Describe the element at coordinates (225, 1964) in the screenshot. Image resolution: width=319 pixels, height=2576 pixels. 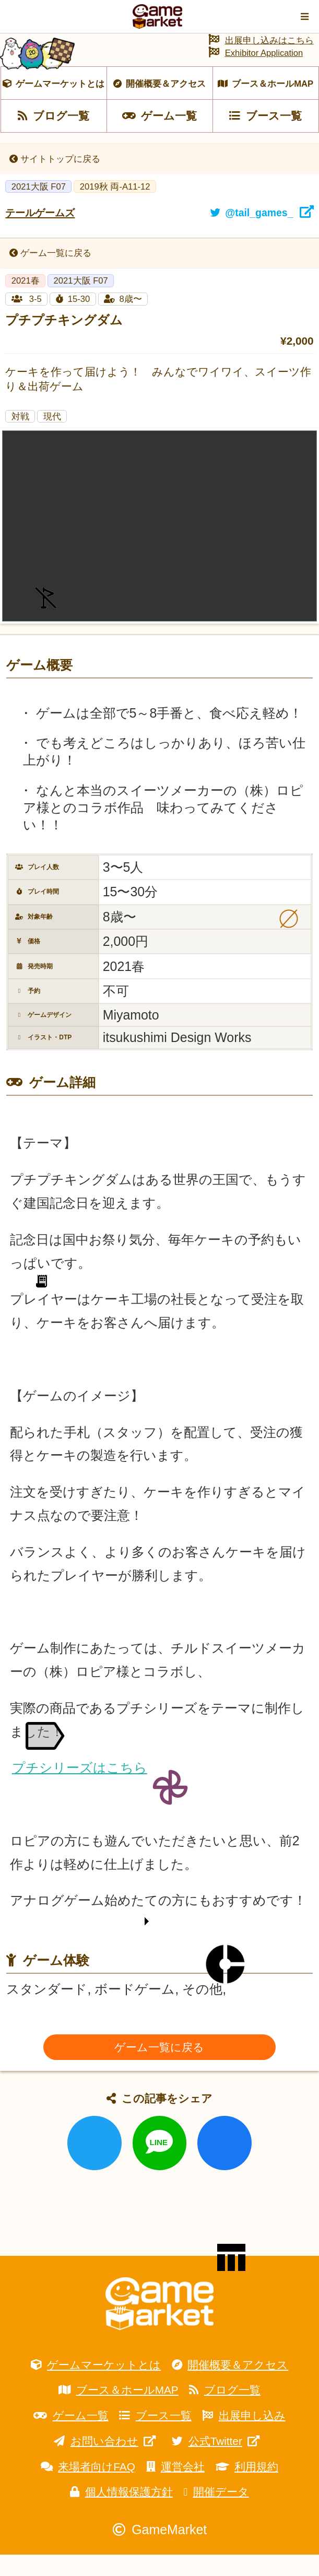
I see `view analytics or statistics breakdown` at that location.